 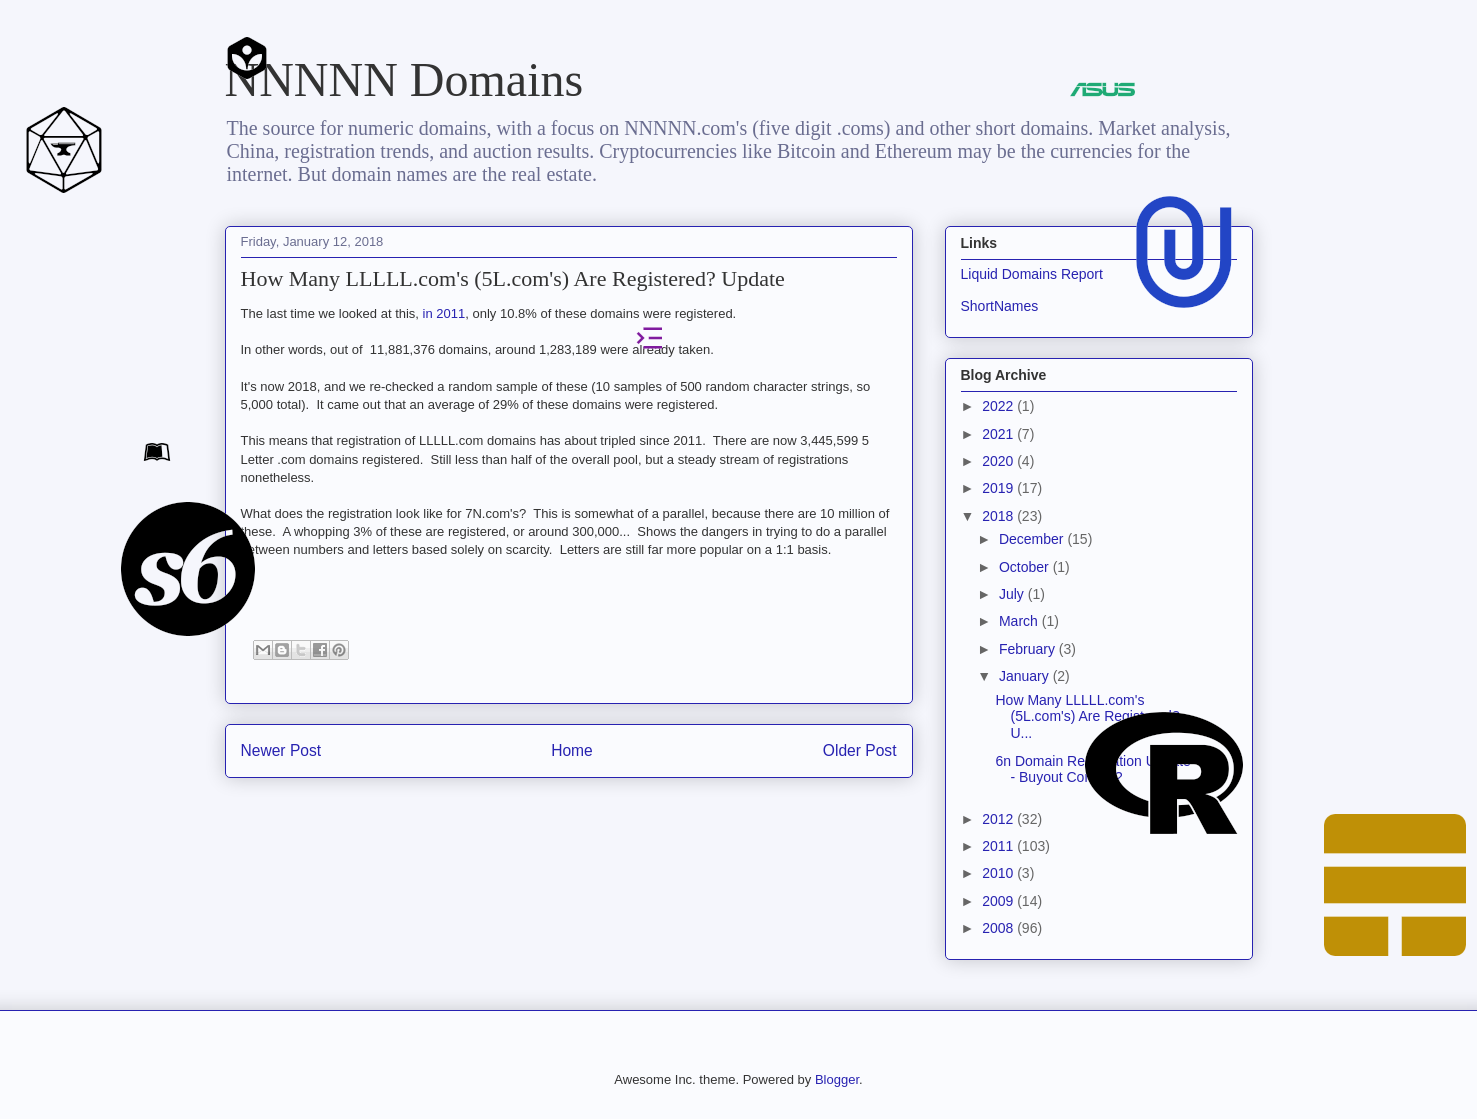 What do you see at coordinates (1102, 89) in the screenshot?
I see `asus brand identifier` at bounding box center [1102, 89].